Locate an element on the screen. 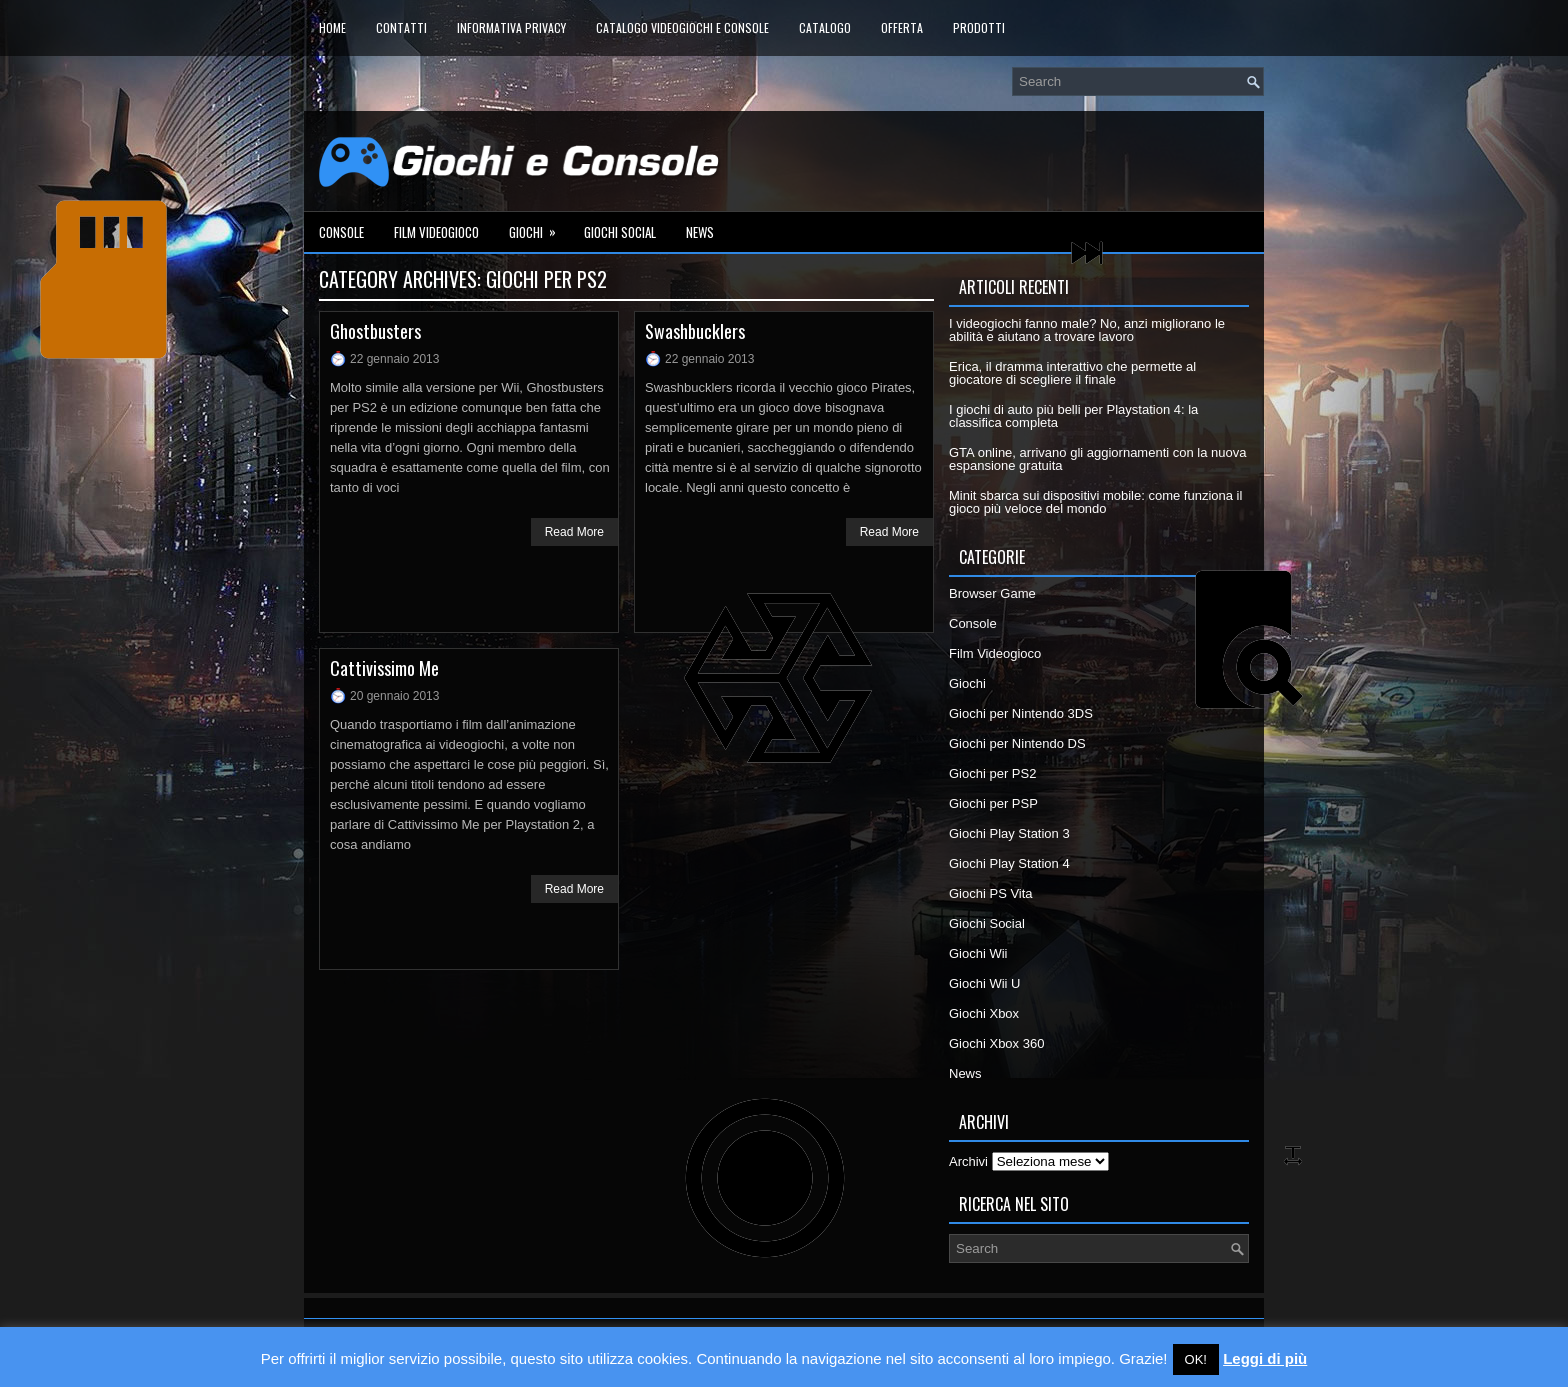 The height and width of the screenshot is (1387, 1568). adjust horizontal text spacing or letter tracking is located at coordinates (1293, 1155).